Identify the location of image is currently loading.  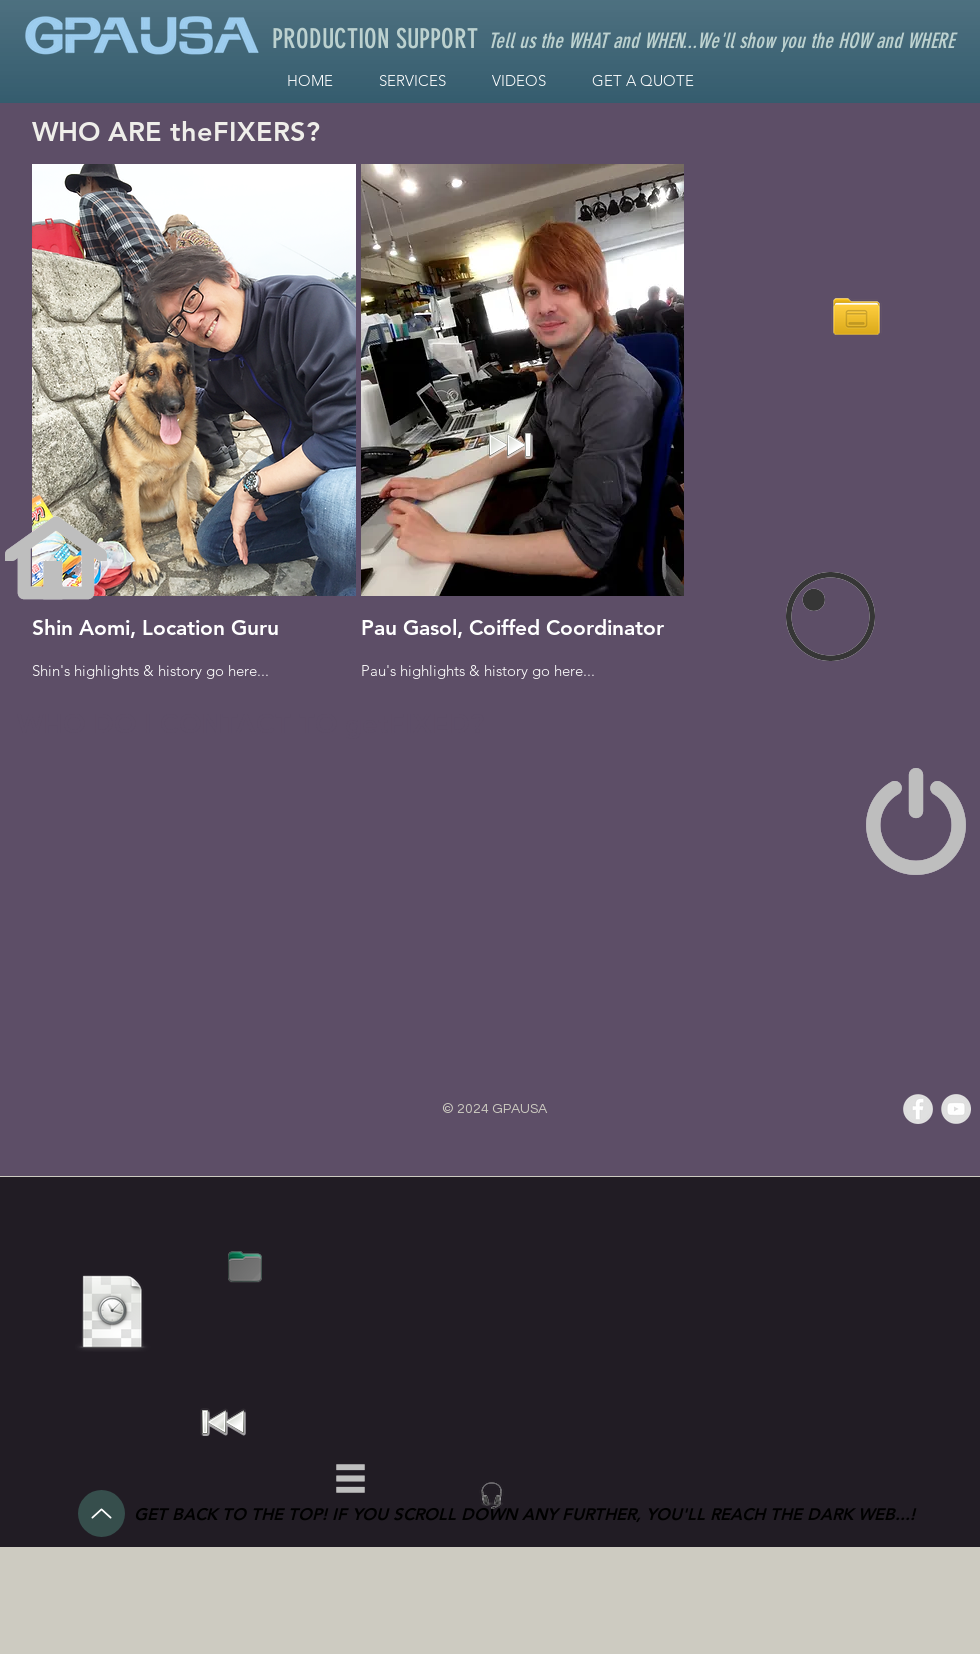
(113, 1311).